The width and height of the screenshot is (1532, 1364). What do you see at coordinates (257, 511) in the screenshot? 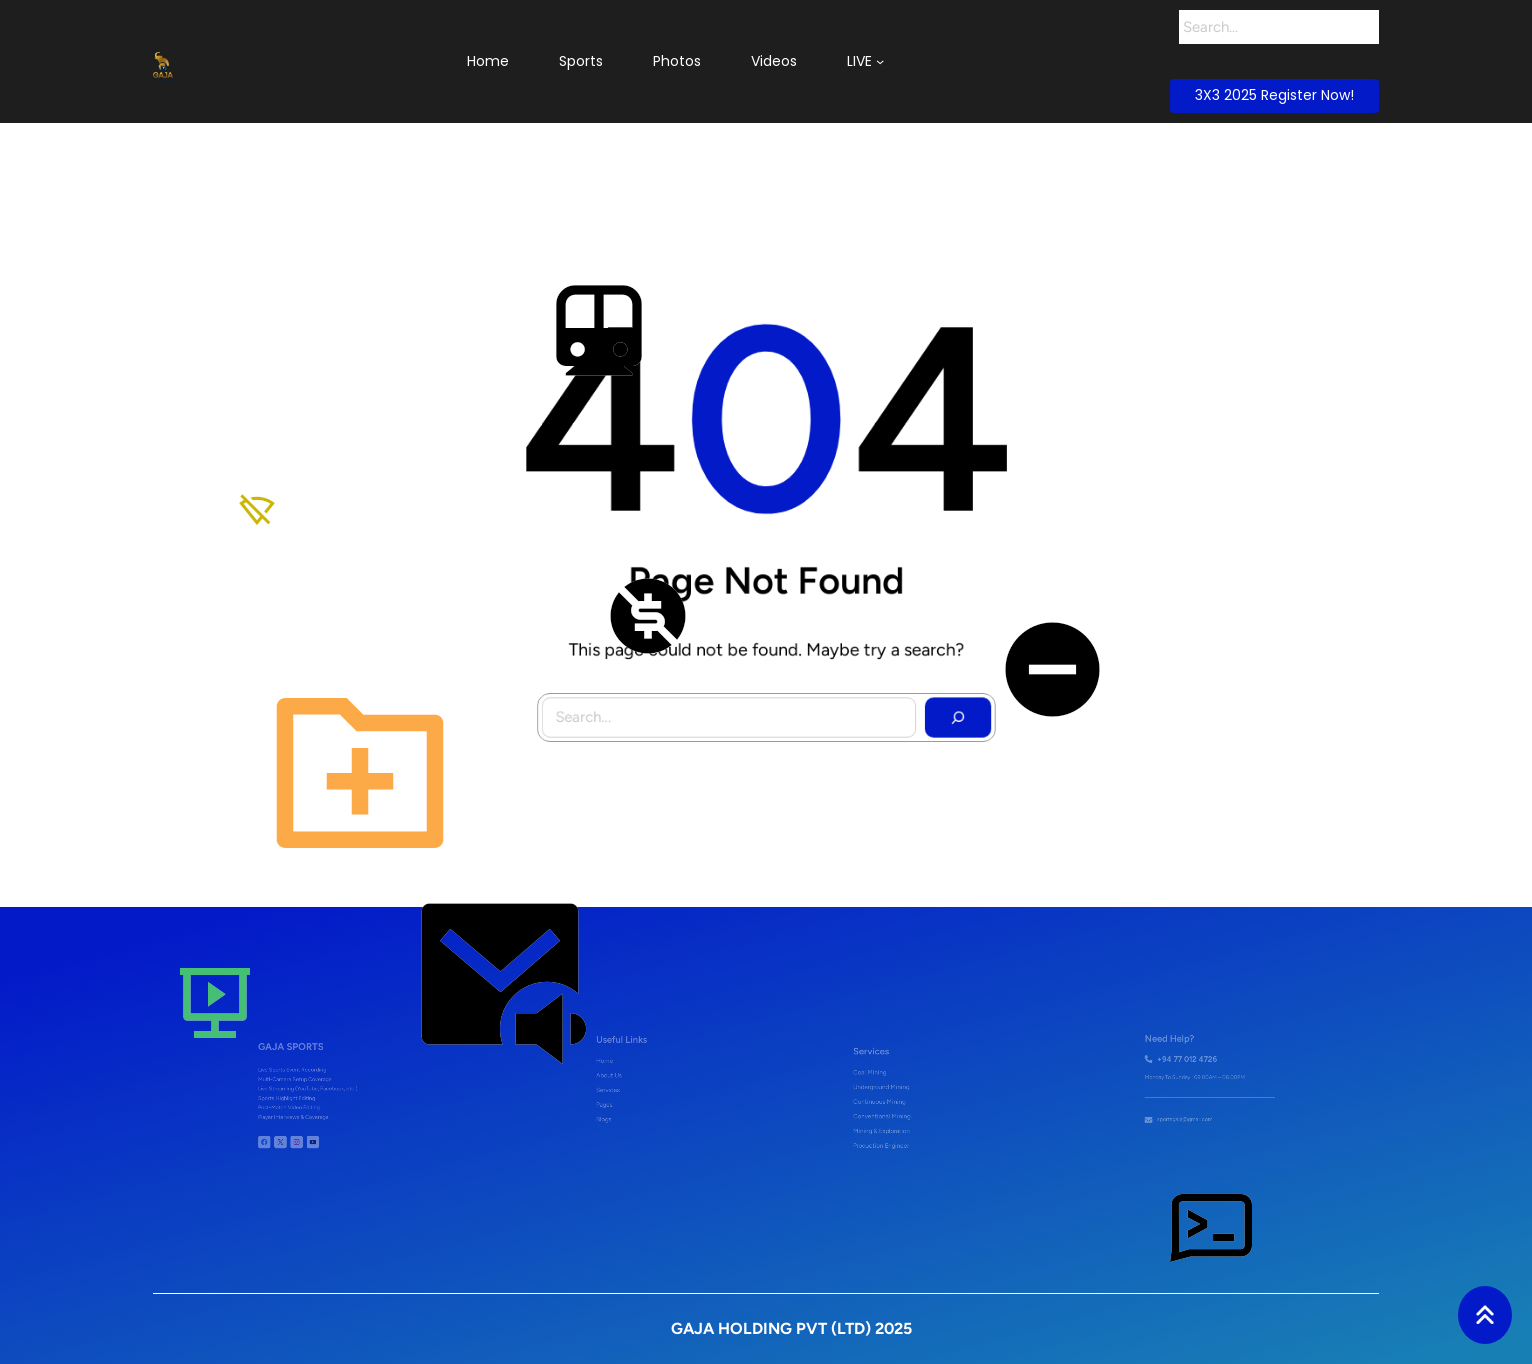
I see `indicates wifi is disabled or disconnected` at bounding box center [257, 511].